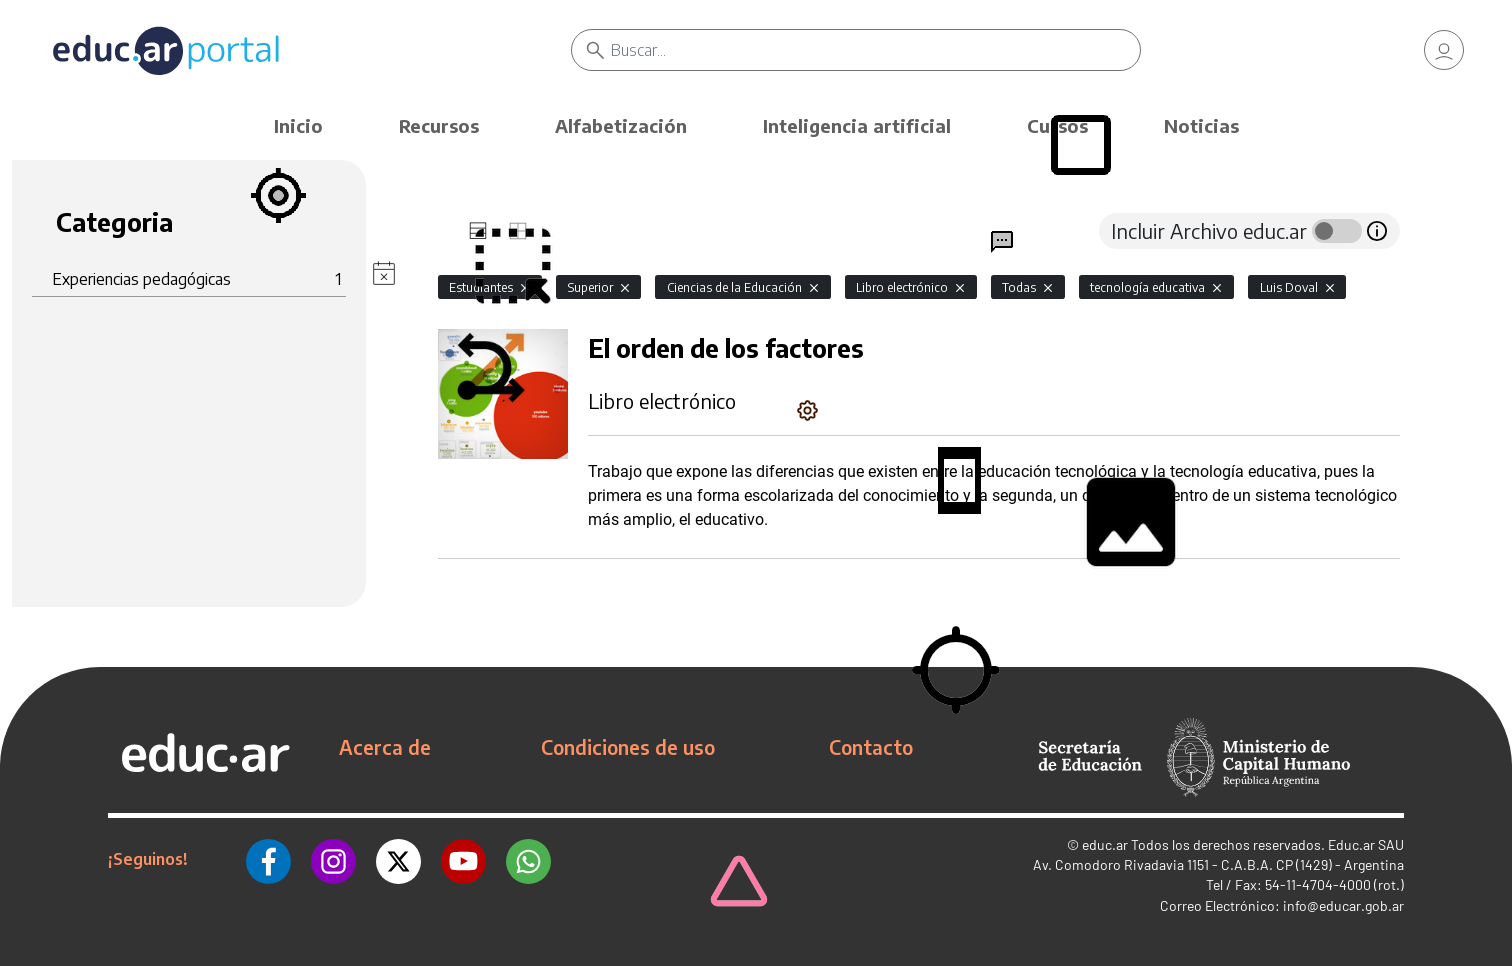  Describe the element at coordinates (956, 670) in the screenshot. I see `searching for current location` at that location.